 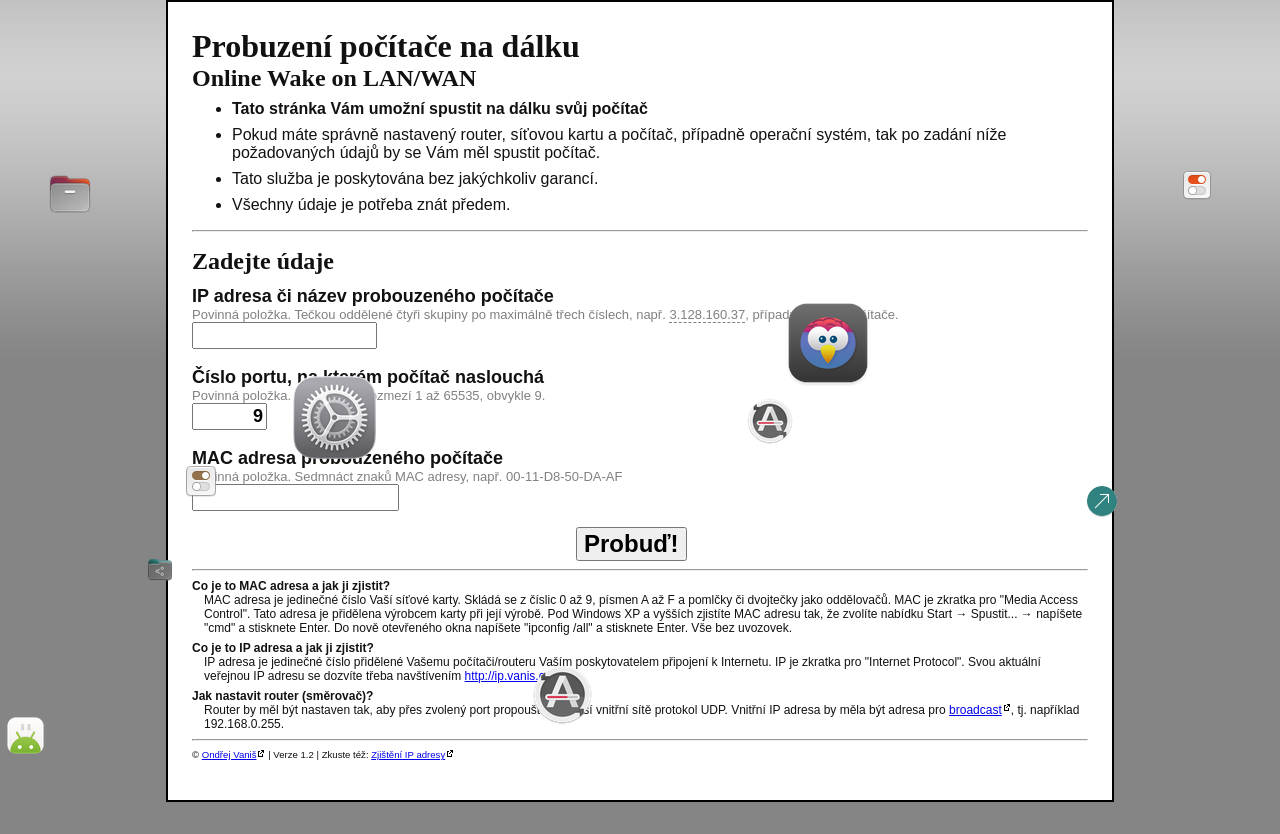 What do you see at coordinates (334, 417) in the screenshot?
I see `open system settings` at bounding box center [334, 417].